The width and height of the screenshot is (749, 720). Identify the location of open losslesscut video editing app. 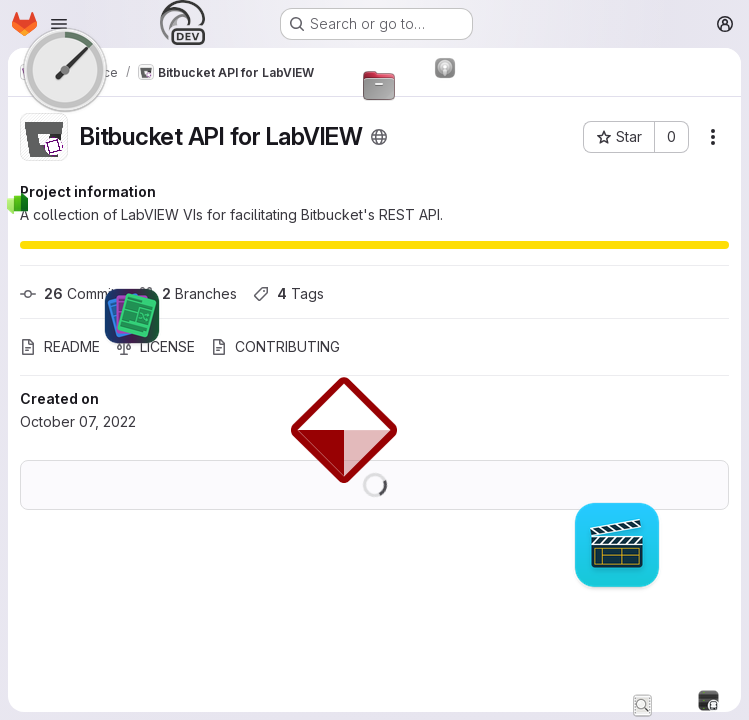
(617, 545).